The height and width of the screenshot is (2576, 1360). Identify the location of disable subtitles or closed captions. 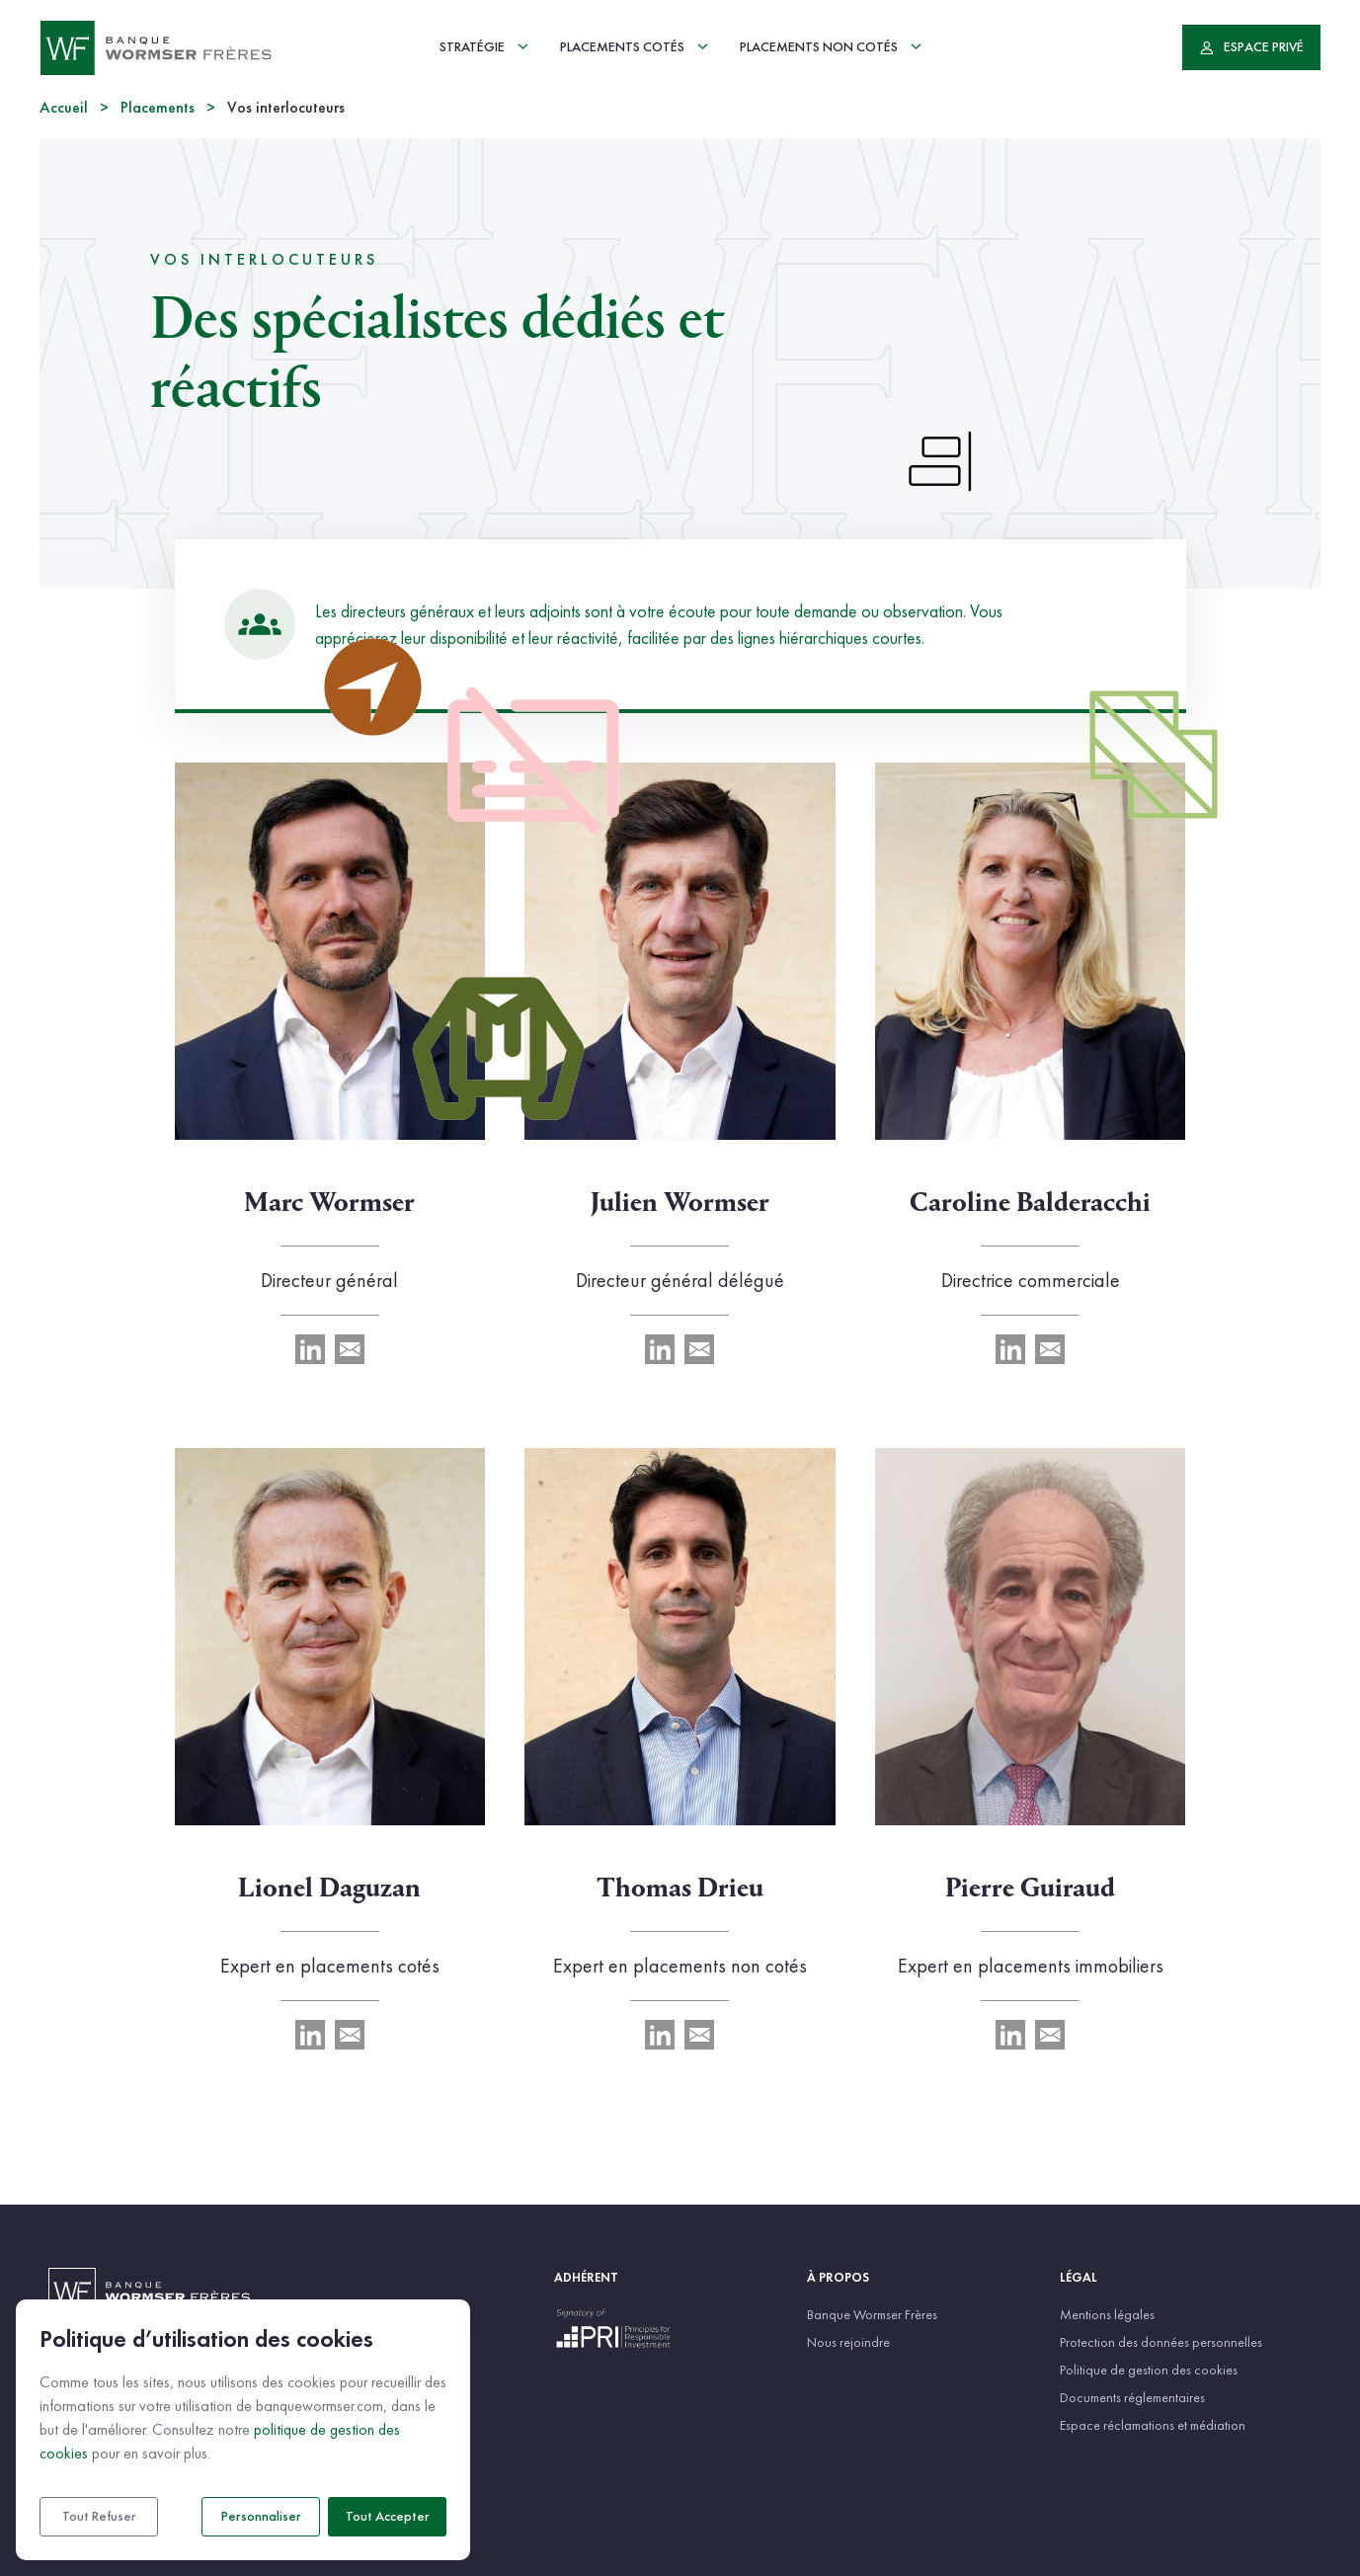
(533, 761).